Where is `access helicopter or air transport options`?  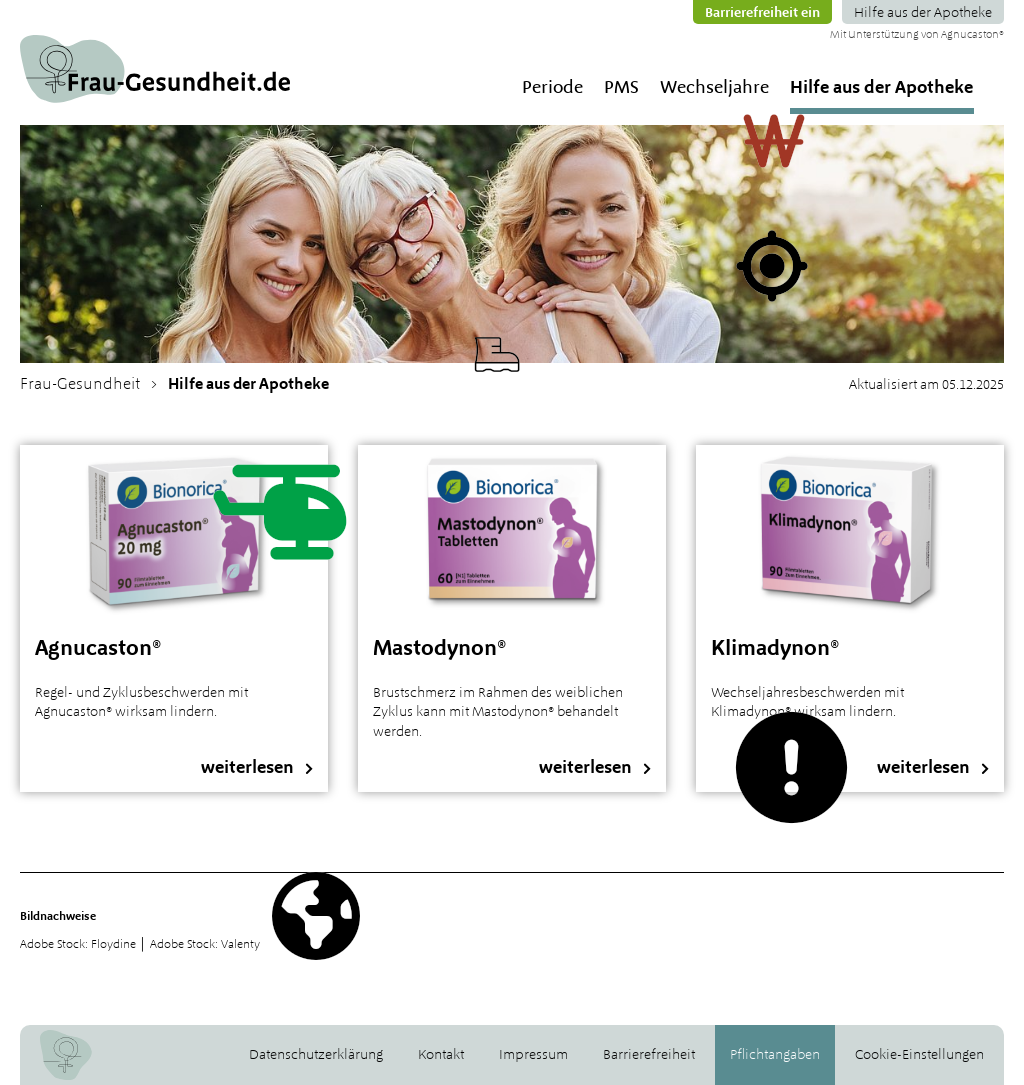
access helicopter or air transport options is located at coordinates (283, 509).